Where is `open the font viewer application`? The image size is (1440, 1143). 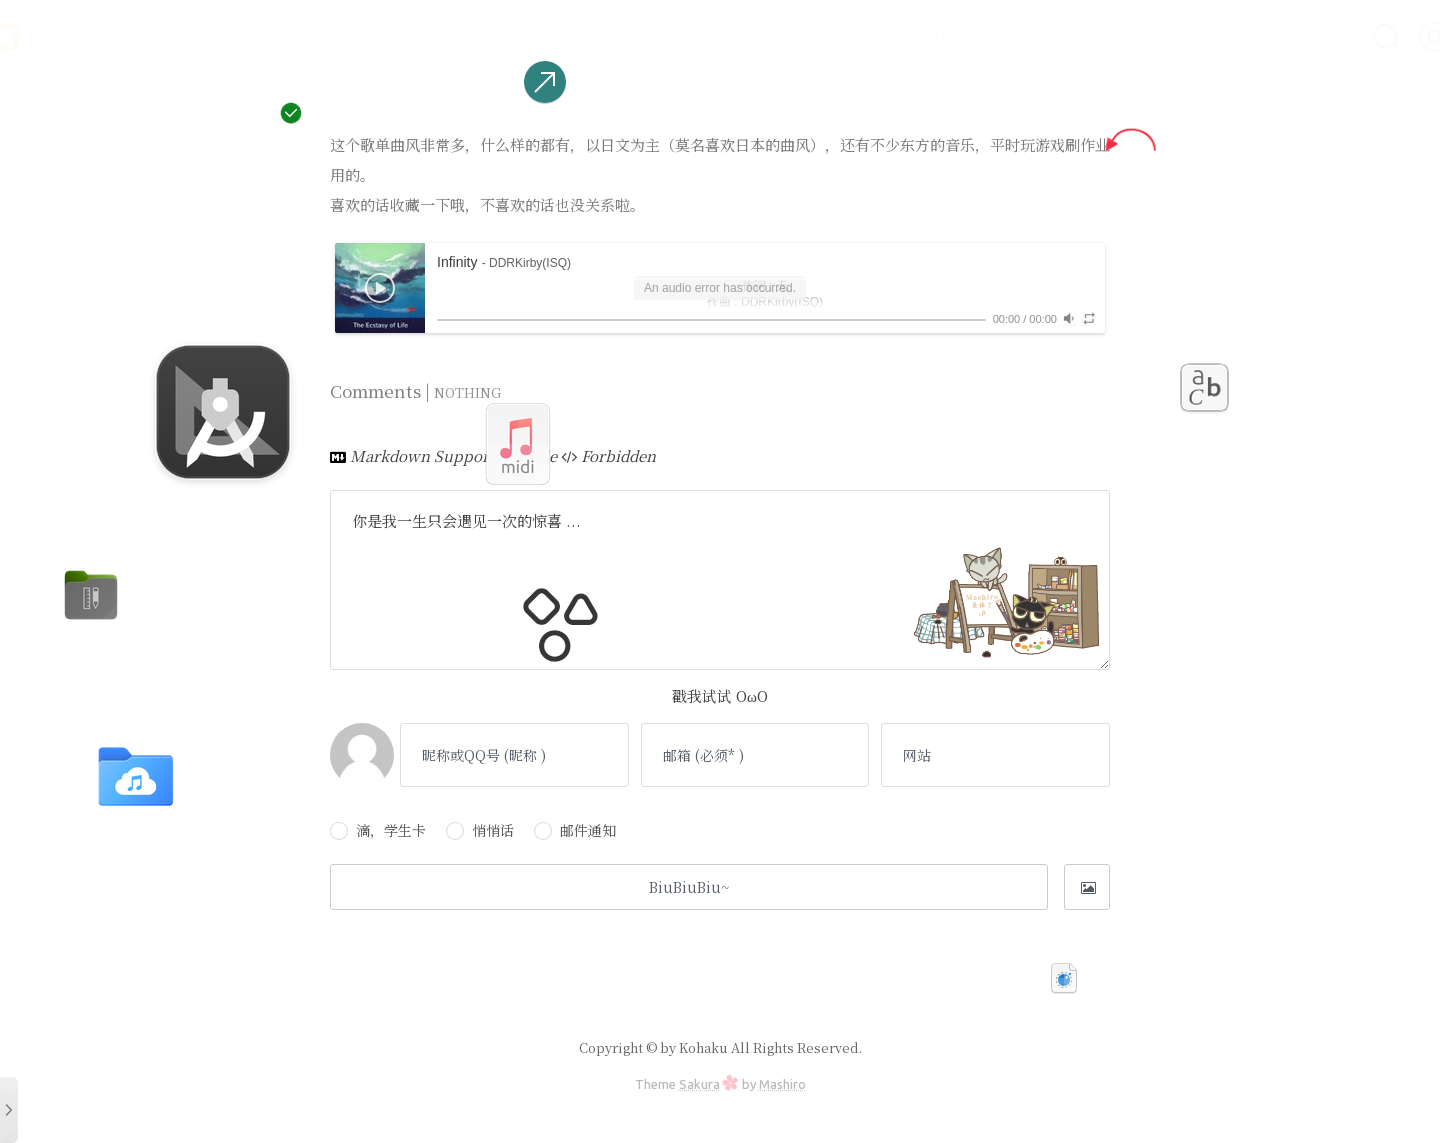 open the font viewer application is located at coordinates (1204, 387).